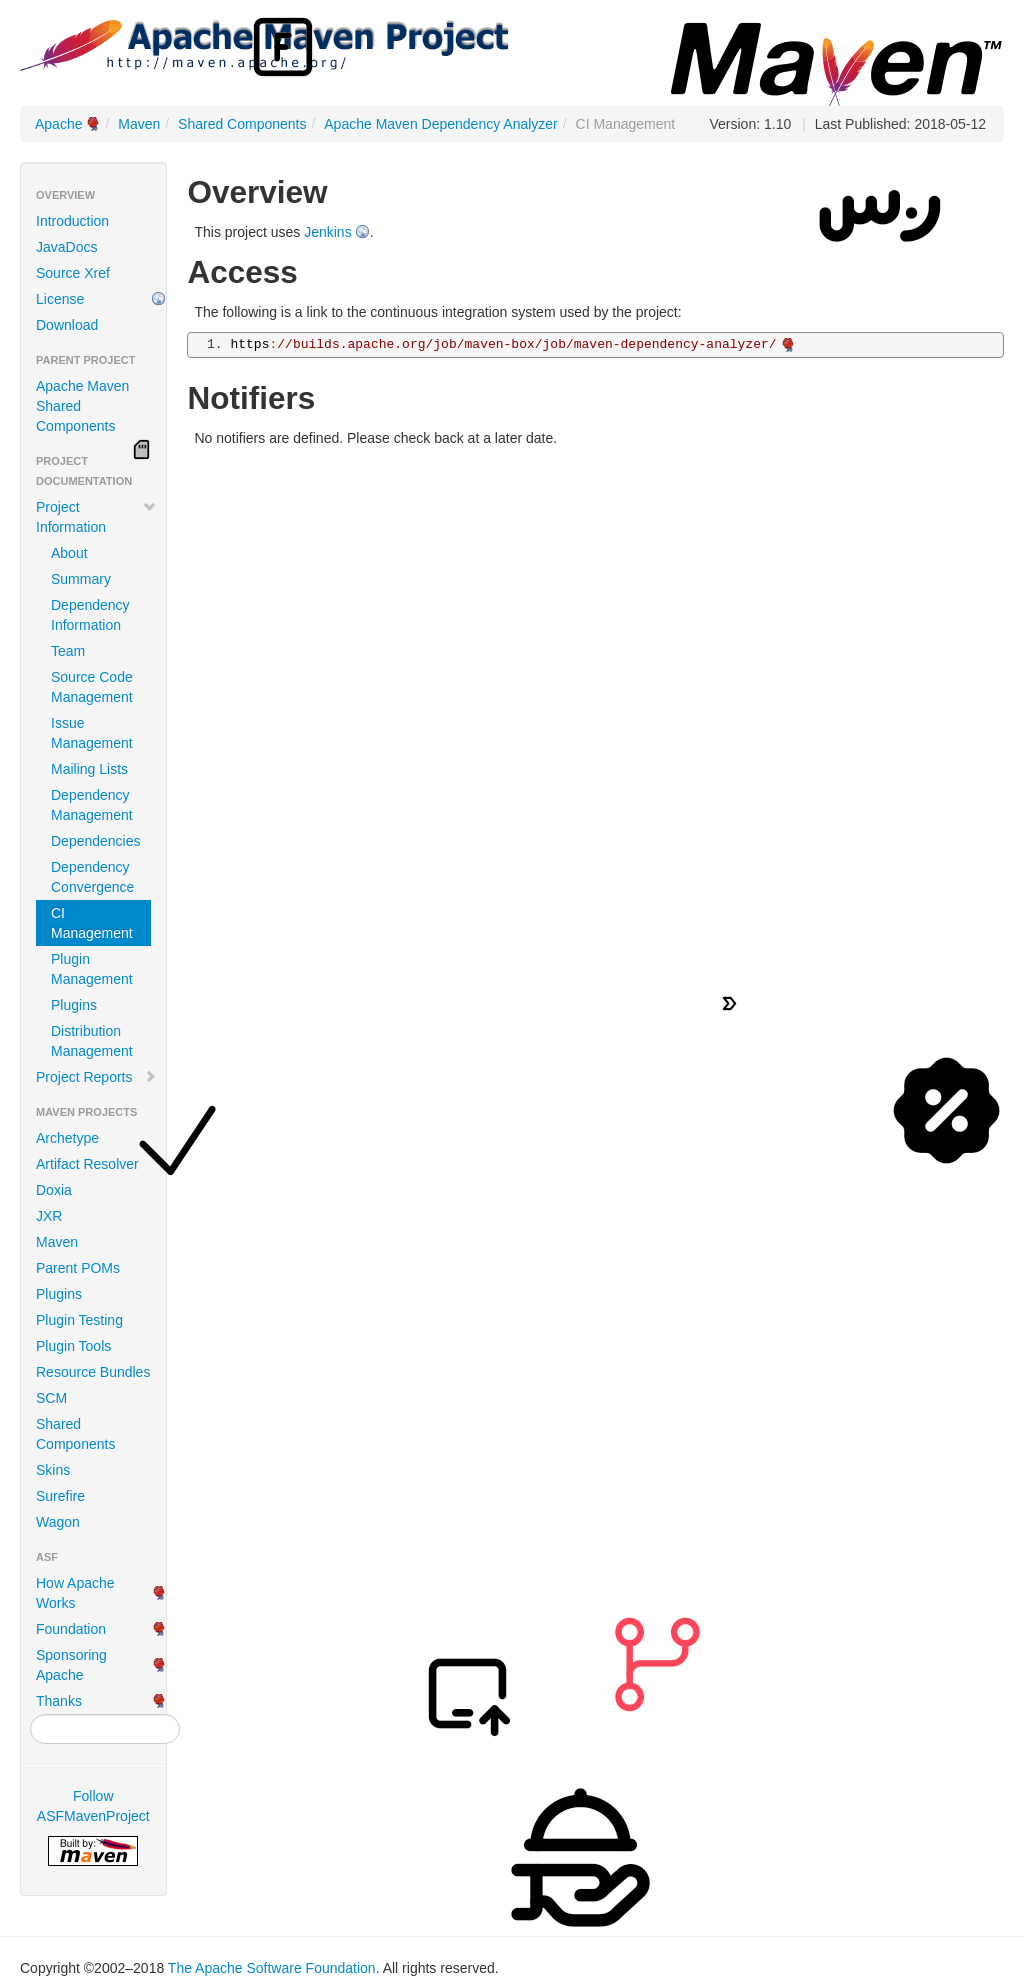  What do you see at coordinates (177, 1140) in the screenshot?
I see `confirm or complete an action` at bounding box center [177, 1140].